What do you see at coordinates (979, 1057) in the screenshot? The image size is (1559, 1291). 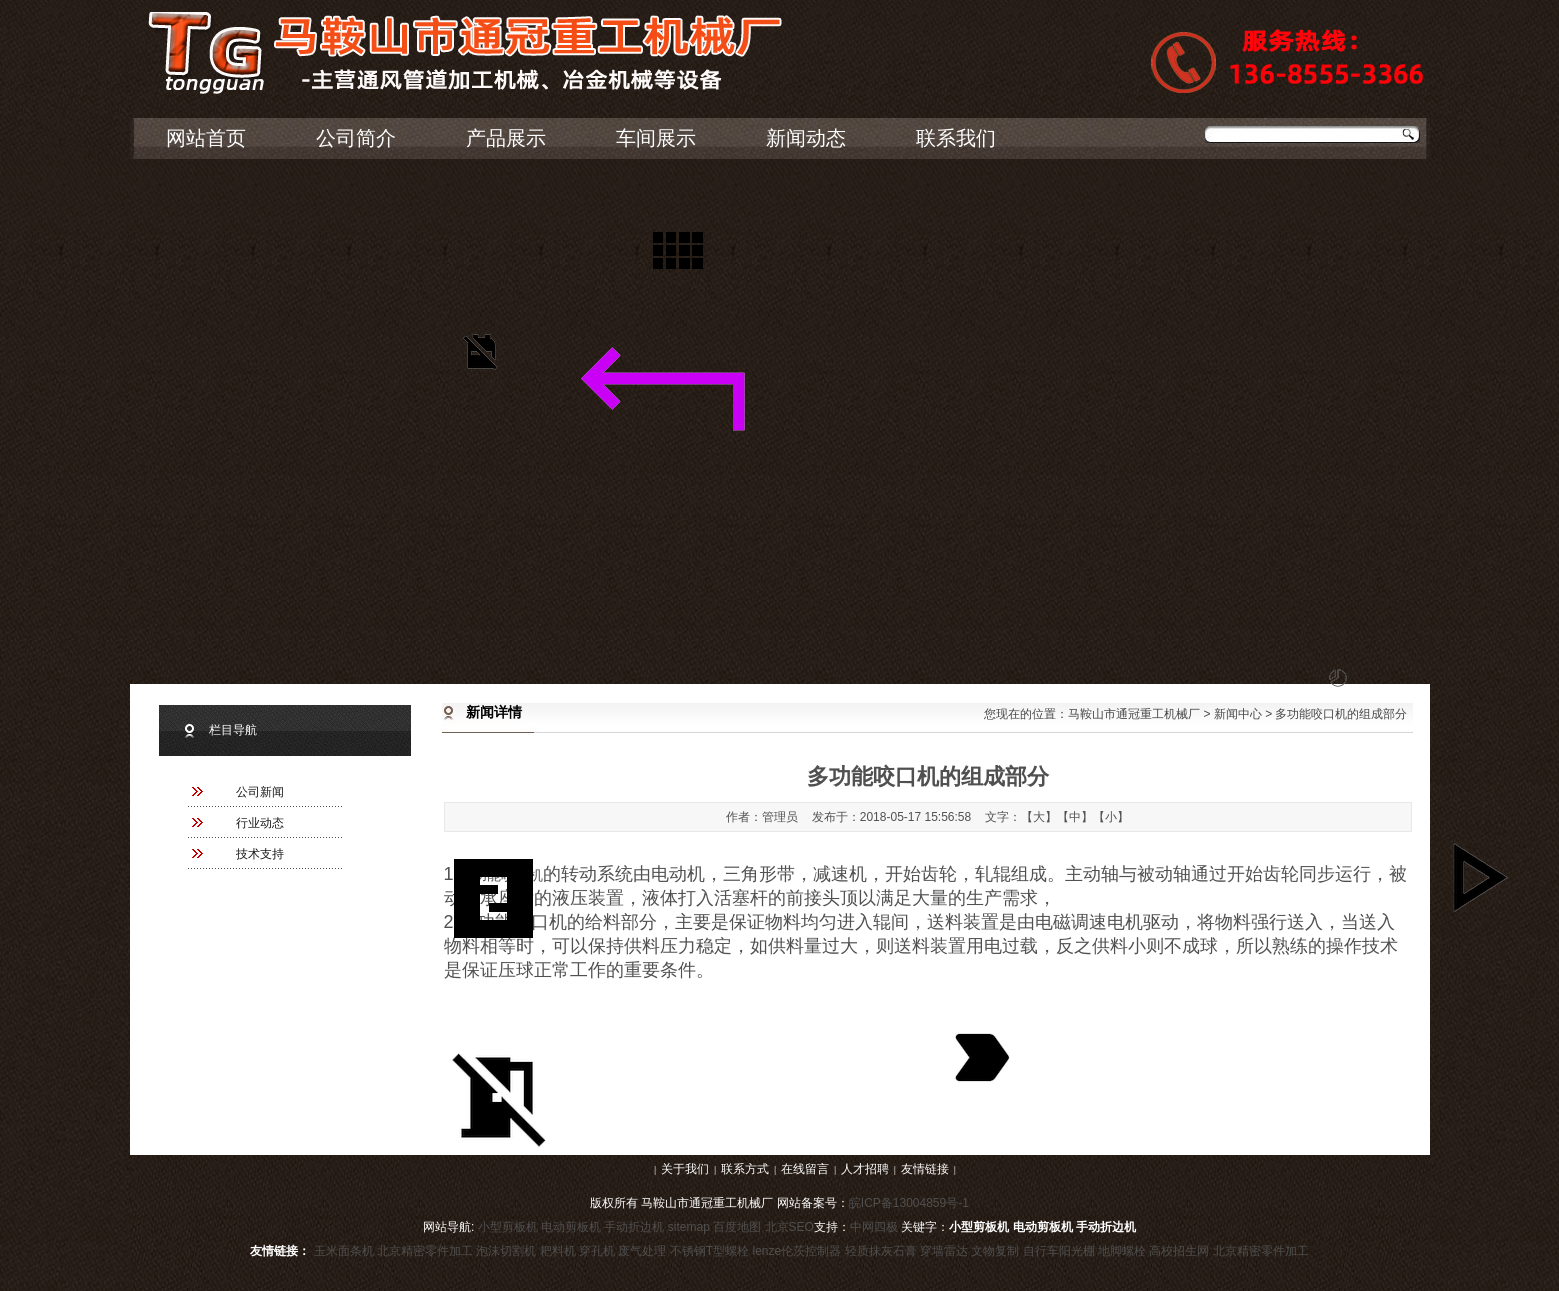 I see `mark a message or item as important` at bounding box center [979, 1057].